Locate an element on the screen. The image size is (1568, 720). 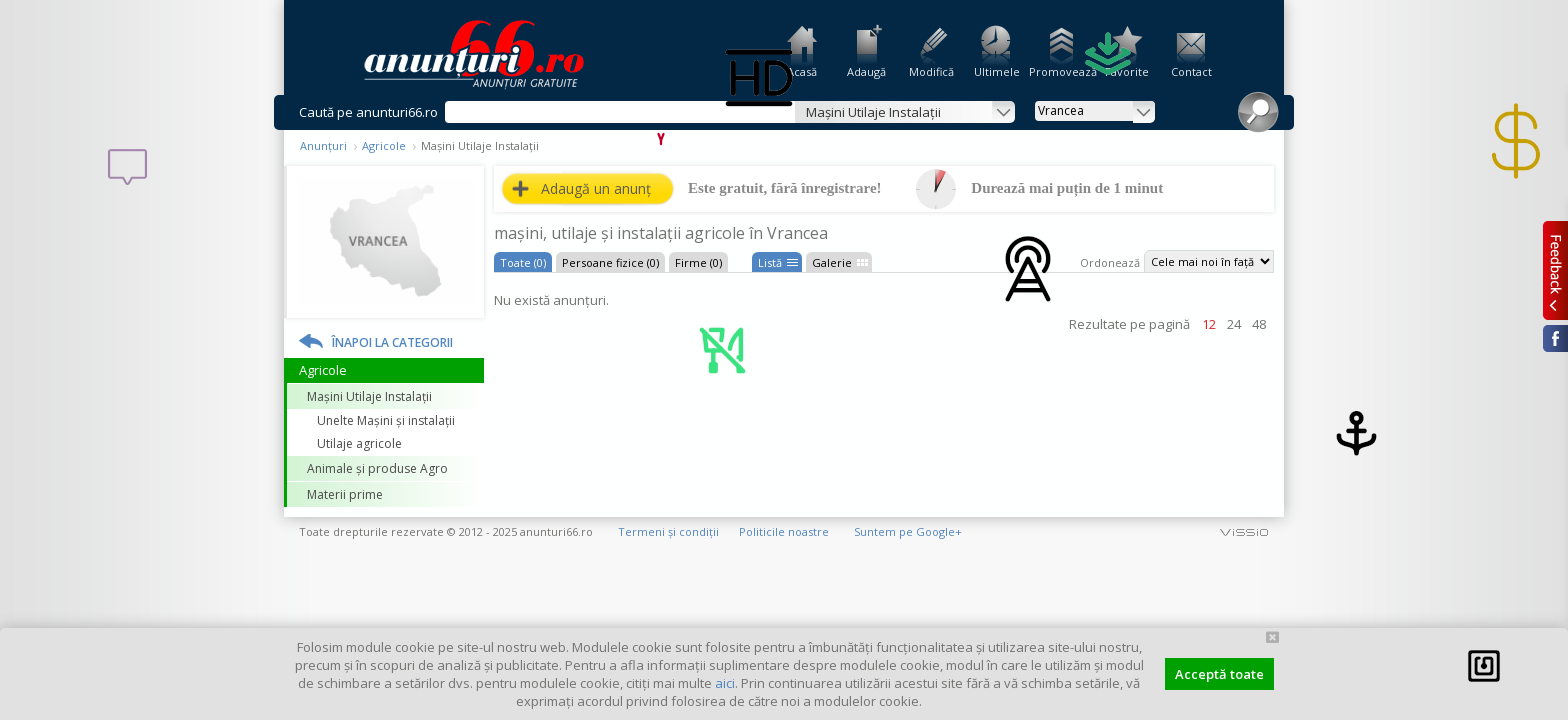
view account balance or financial information is located at coordinates (1516, 141).